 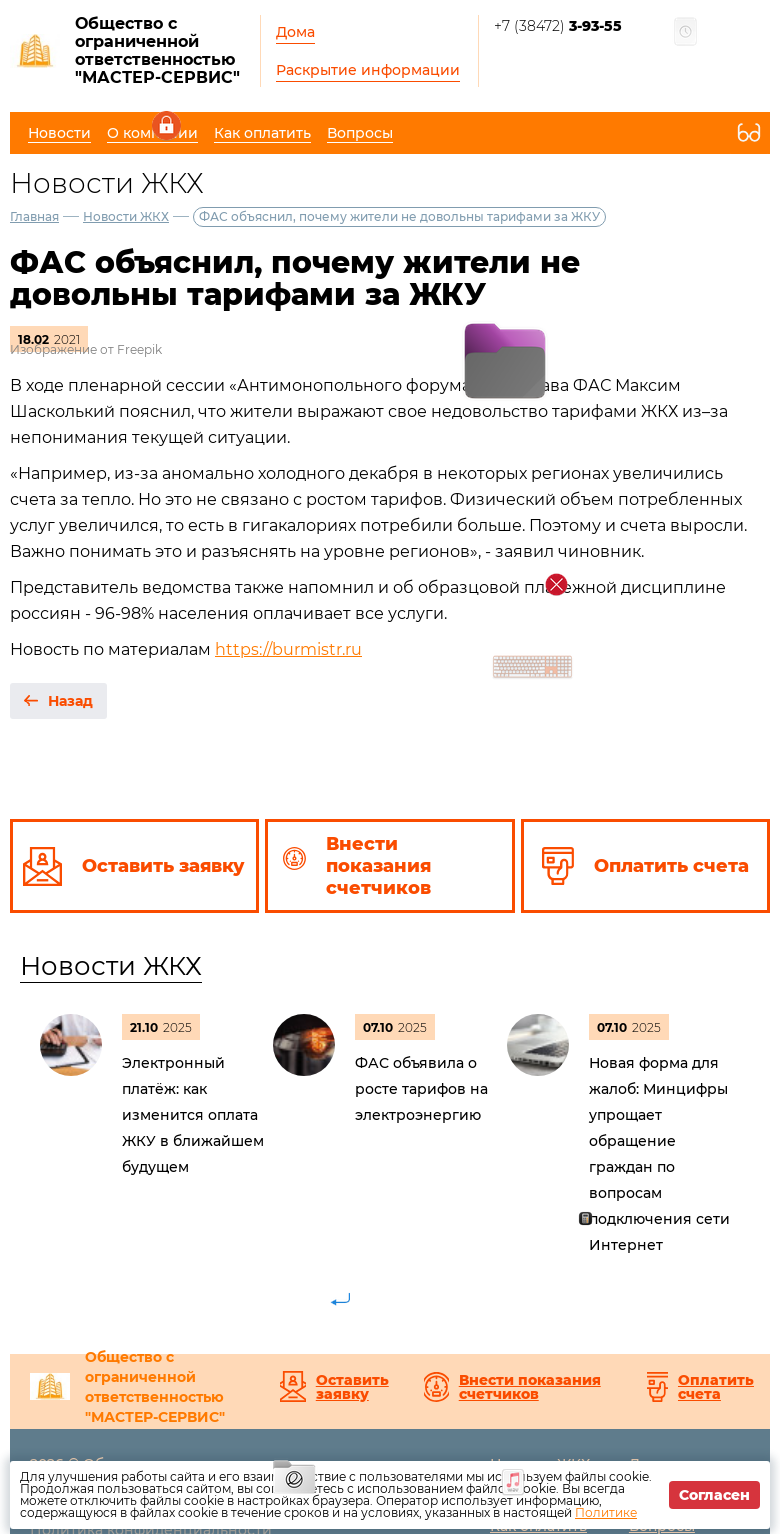 What do you see at coordinates (556, 584) in the screenshot?
I see `indicates a sync error with a shared file or folder` at bounding box center [556, 584].